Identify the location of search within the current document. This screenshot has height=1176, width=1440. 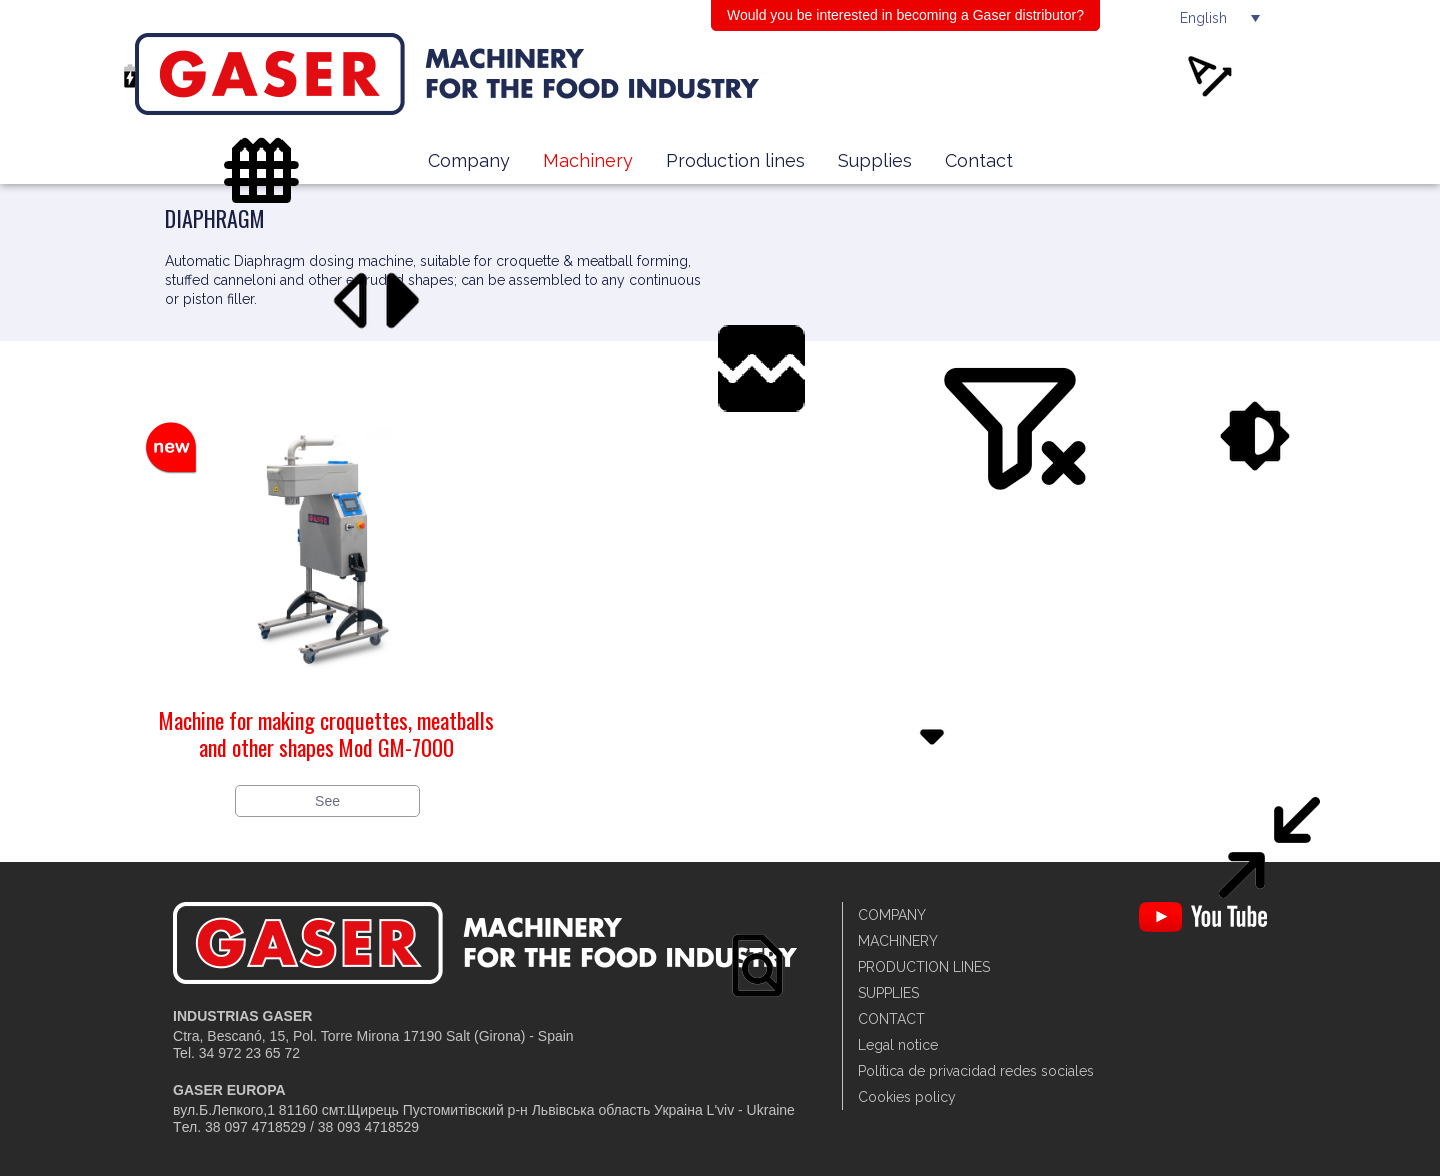
(757, 965).